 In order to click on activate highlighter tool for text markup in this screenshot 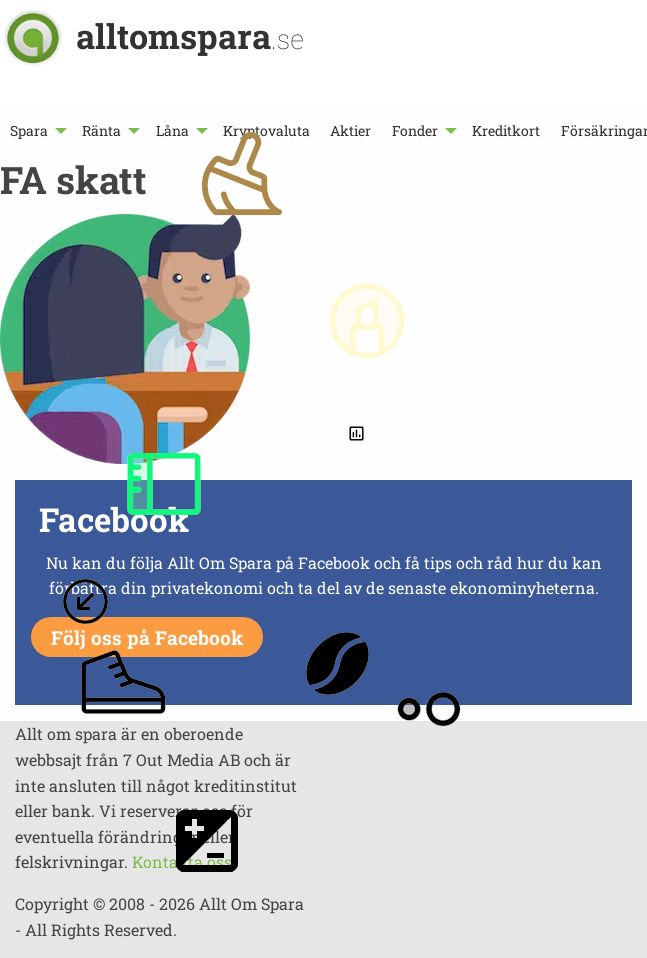, I will do `click(367, 321)`.